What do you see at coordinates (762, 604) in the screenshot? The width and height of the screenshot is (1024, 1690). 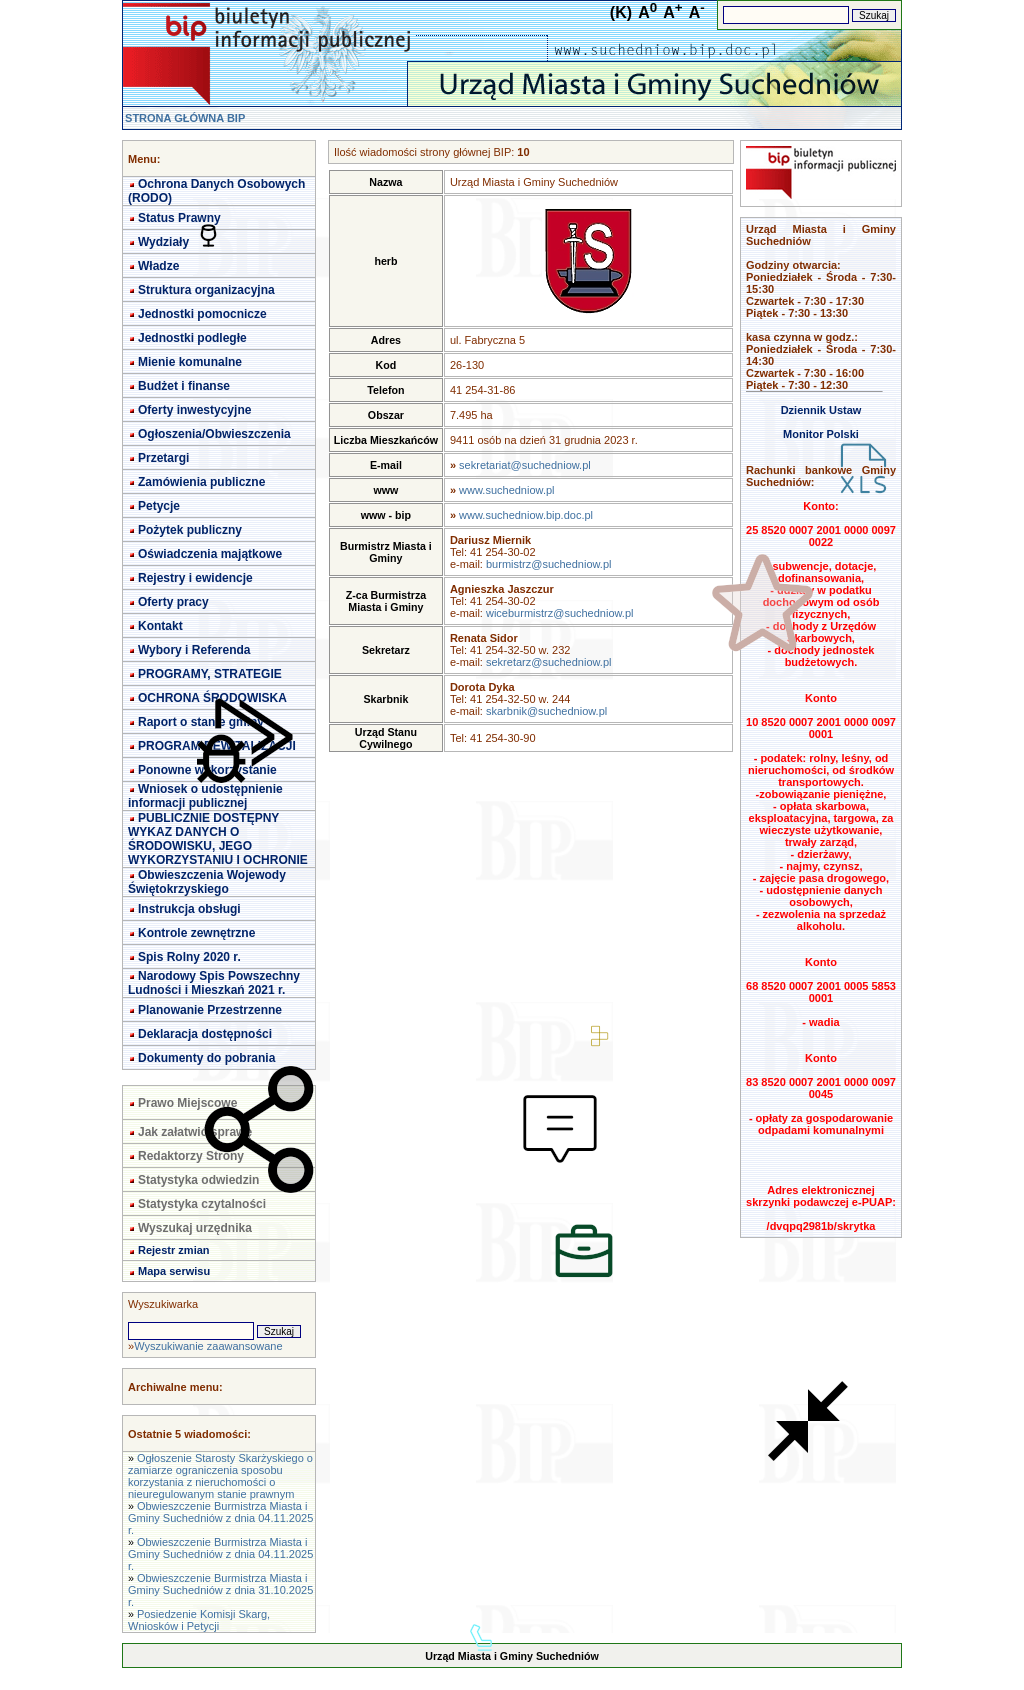 I see `add to favorites` at bounding box center [762, 604].